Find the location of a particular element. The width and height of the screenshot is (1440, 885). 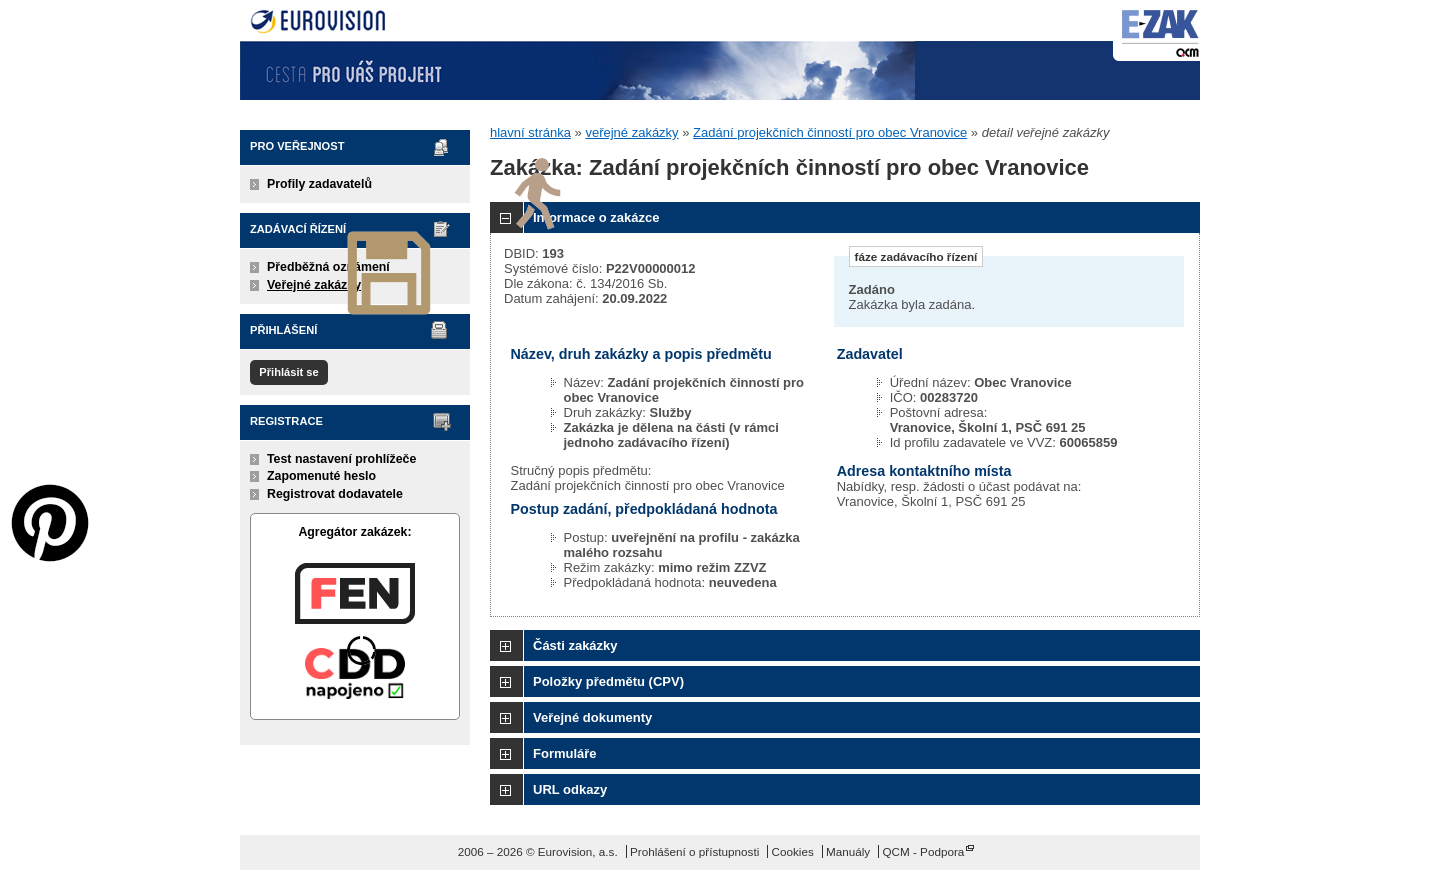

view data breakdown by category is located at coordinates (361, 650).